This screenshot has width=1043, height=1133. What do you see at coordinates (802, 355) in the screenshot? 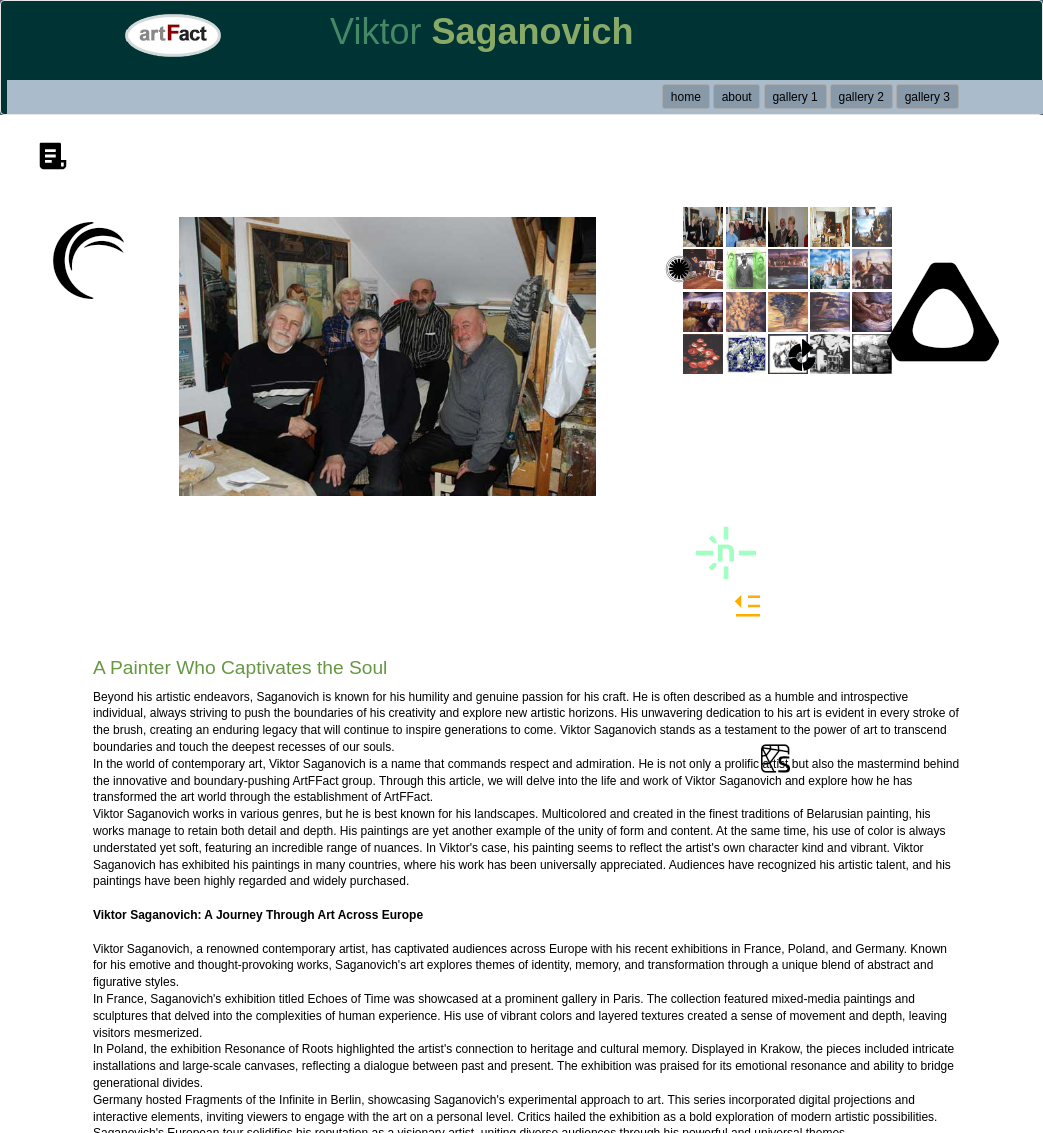
I see `Atlassian Bamboo continuous integration service` at bounding box center [802, 355].